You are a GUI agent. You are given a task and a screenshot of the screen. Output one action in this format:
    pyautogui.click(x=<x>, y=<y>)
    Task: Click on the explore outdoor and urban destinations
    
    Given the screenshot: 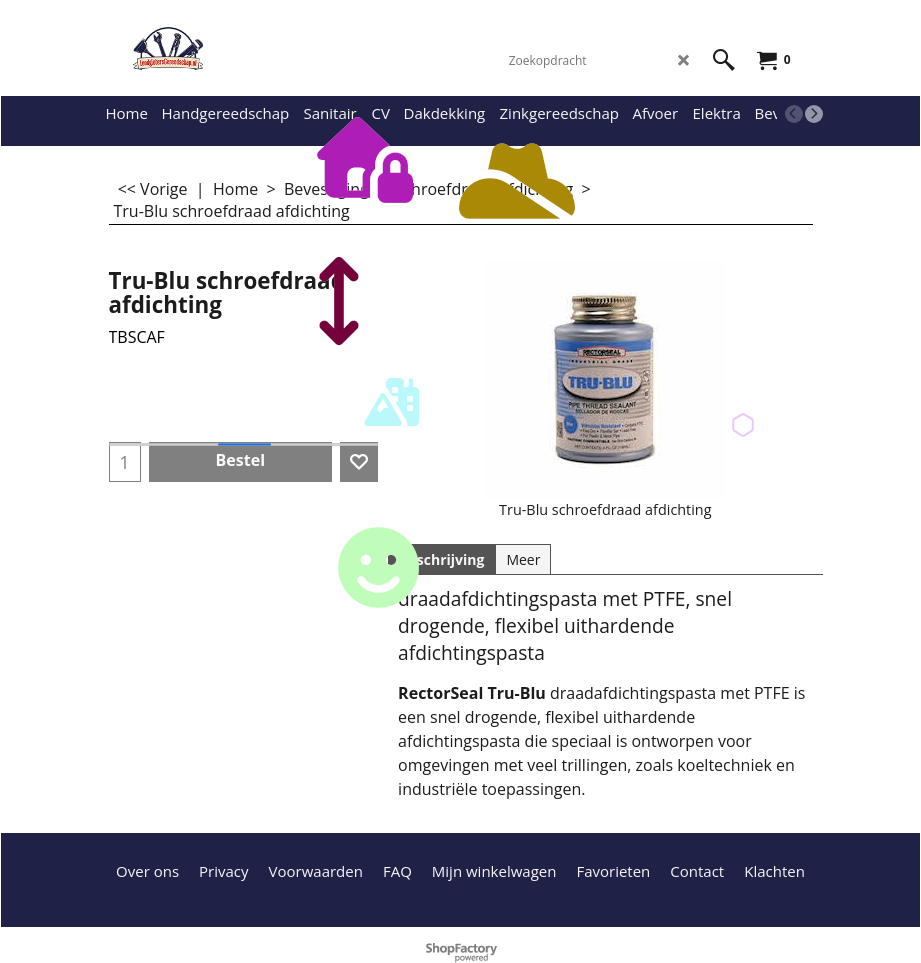 What is the action you would take?
    pyautogui.click(x=392, y=402)
    